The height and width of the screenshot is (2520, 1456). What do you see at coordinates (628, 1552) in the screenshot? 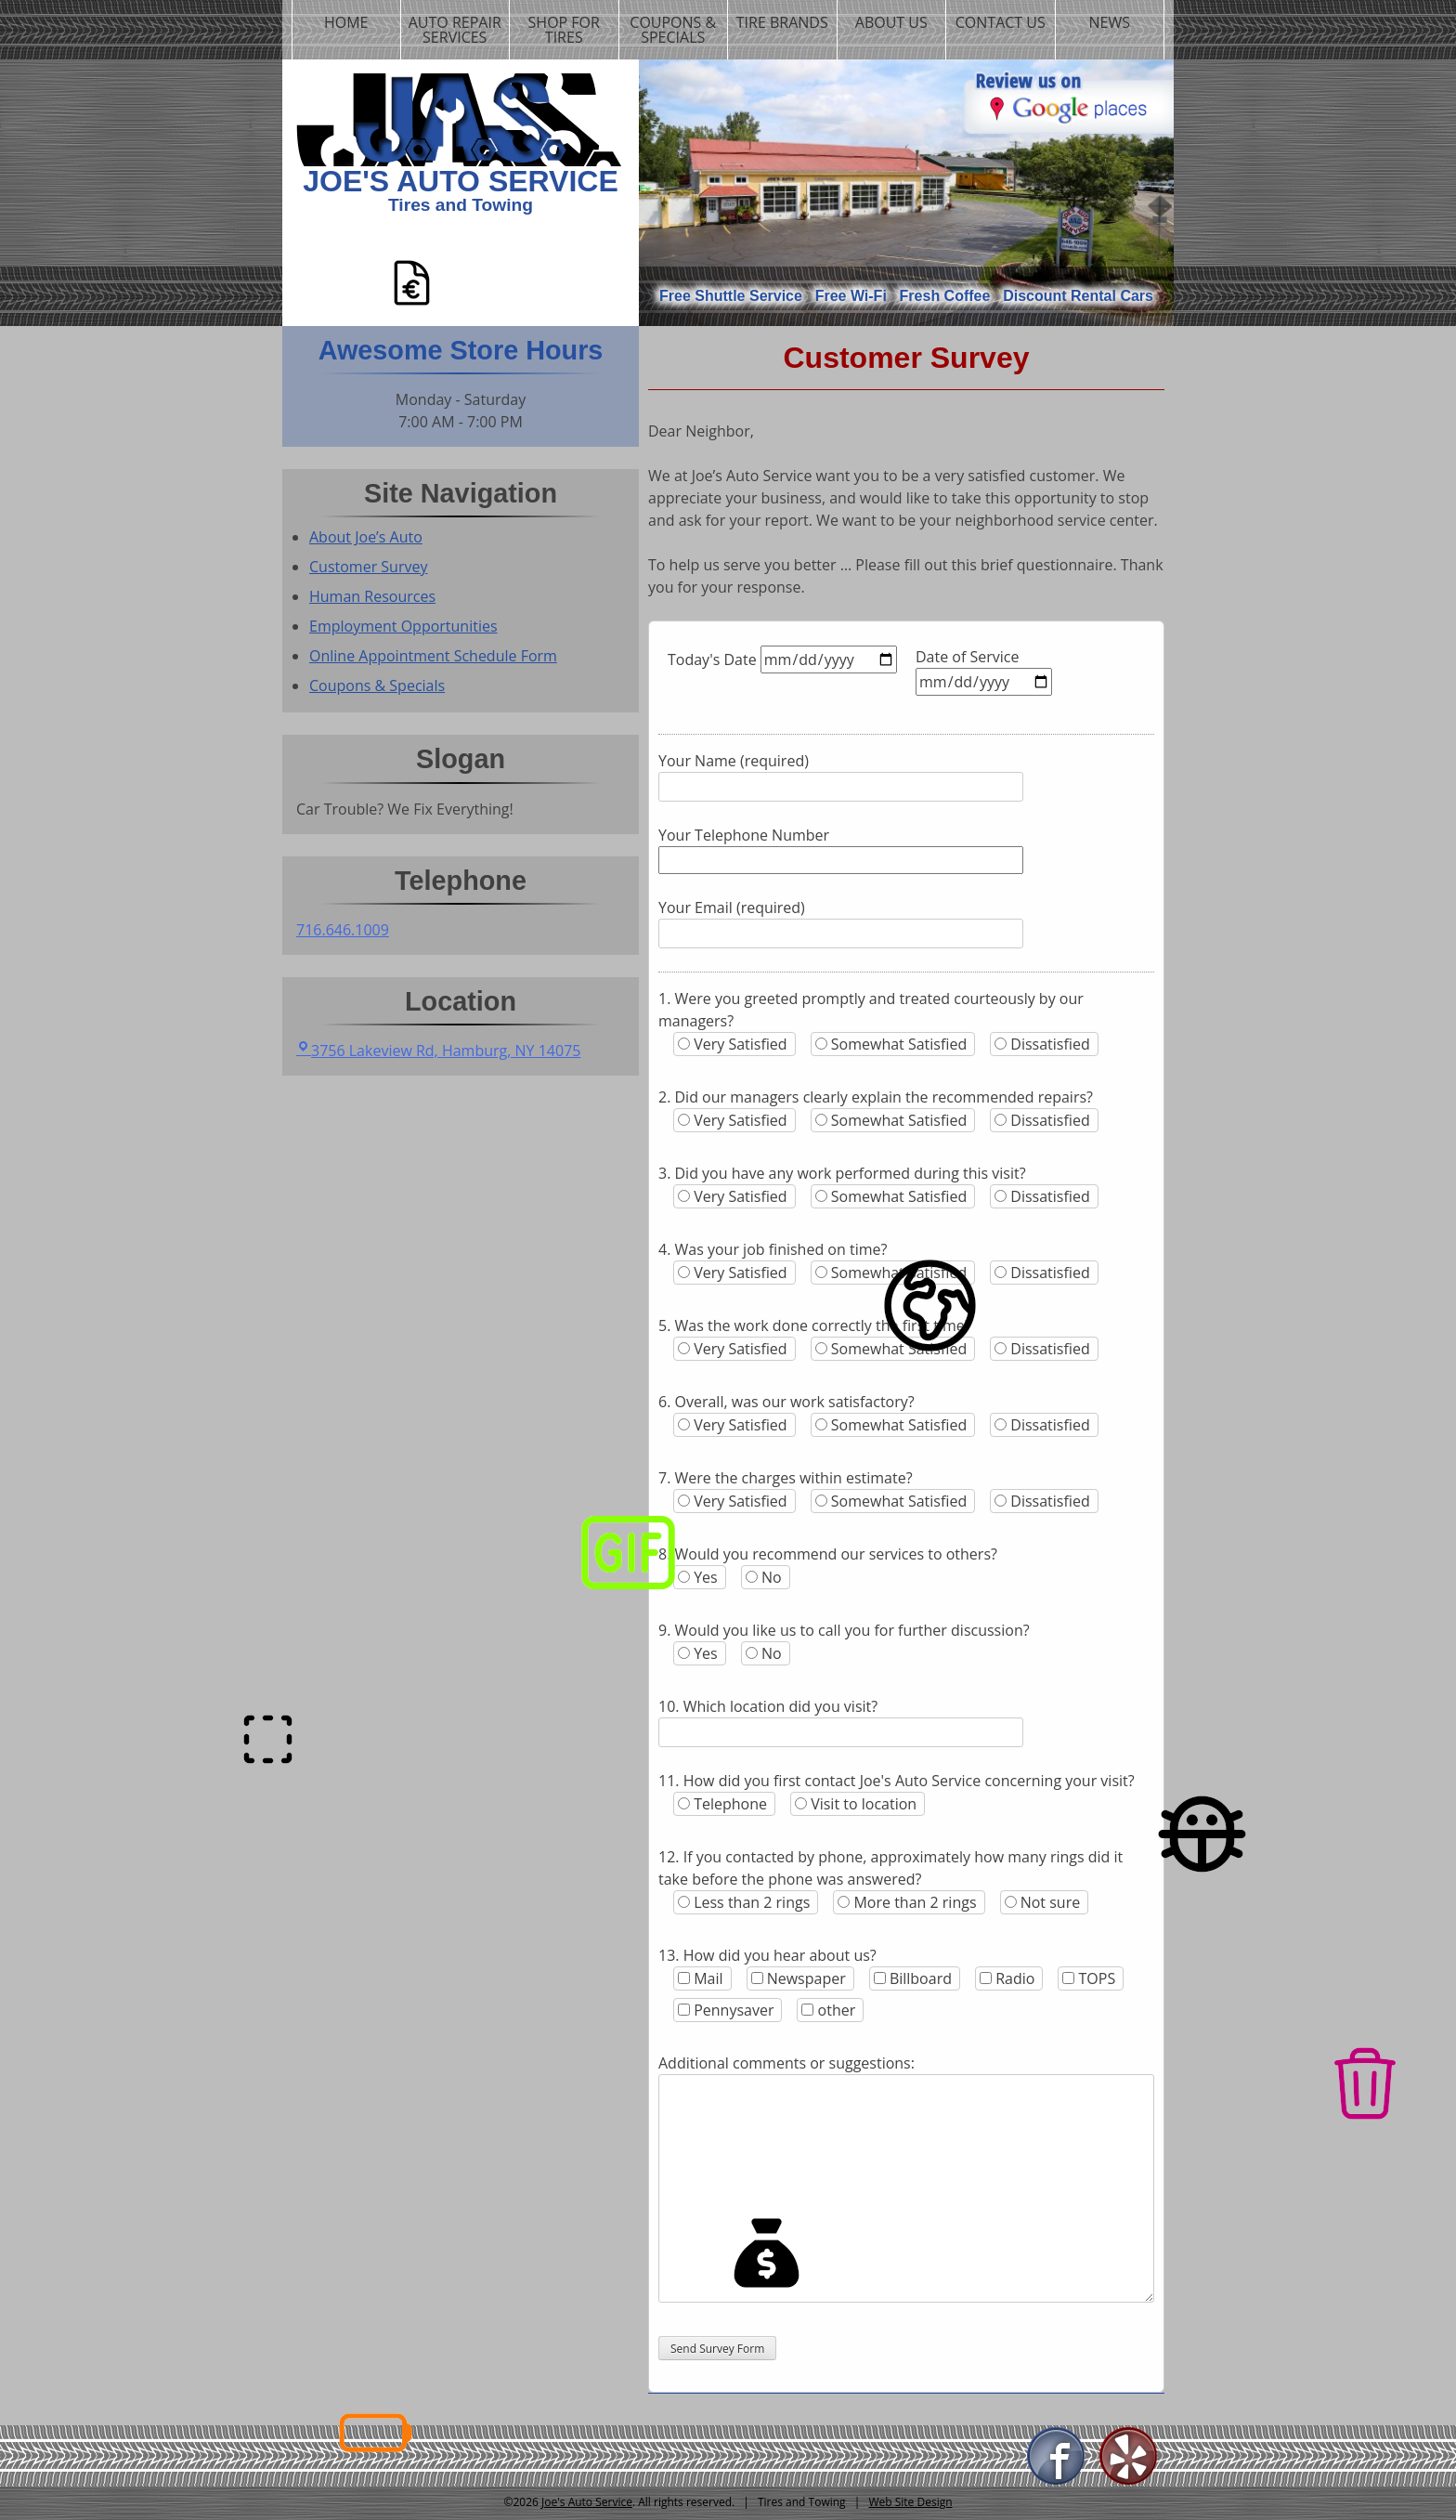
I see `insert a GIF into your message` at bounding box center [628, 1552].